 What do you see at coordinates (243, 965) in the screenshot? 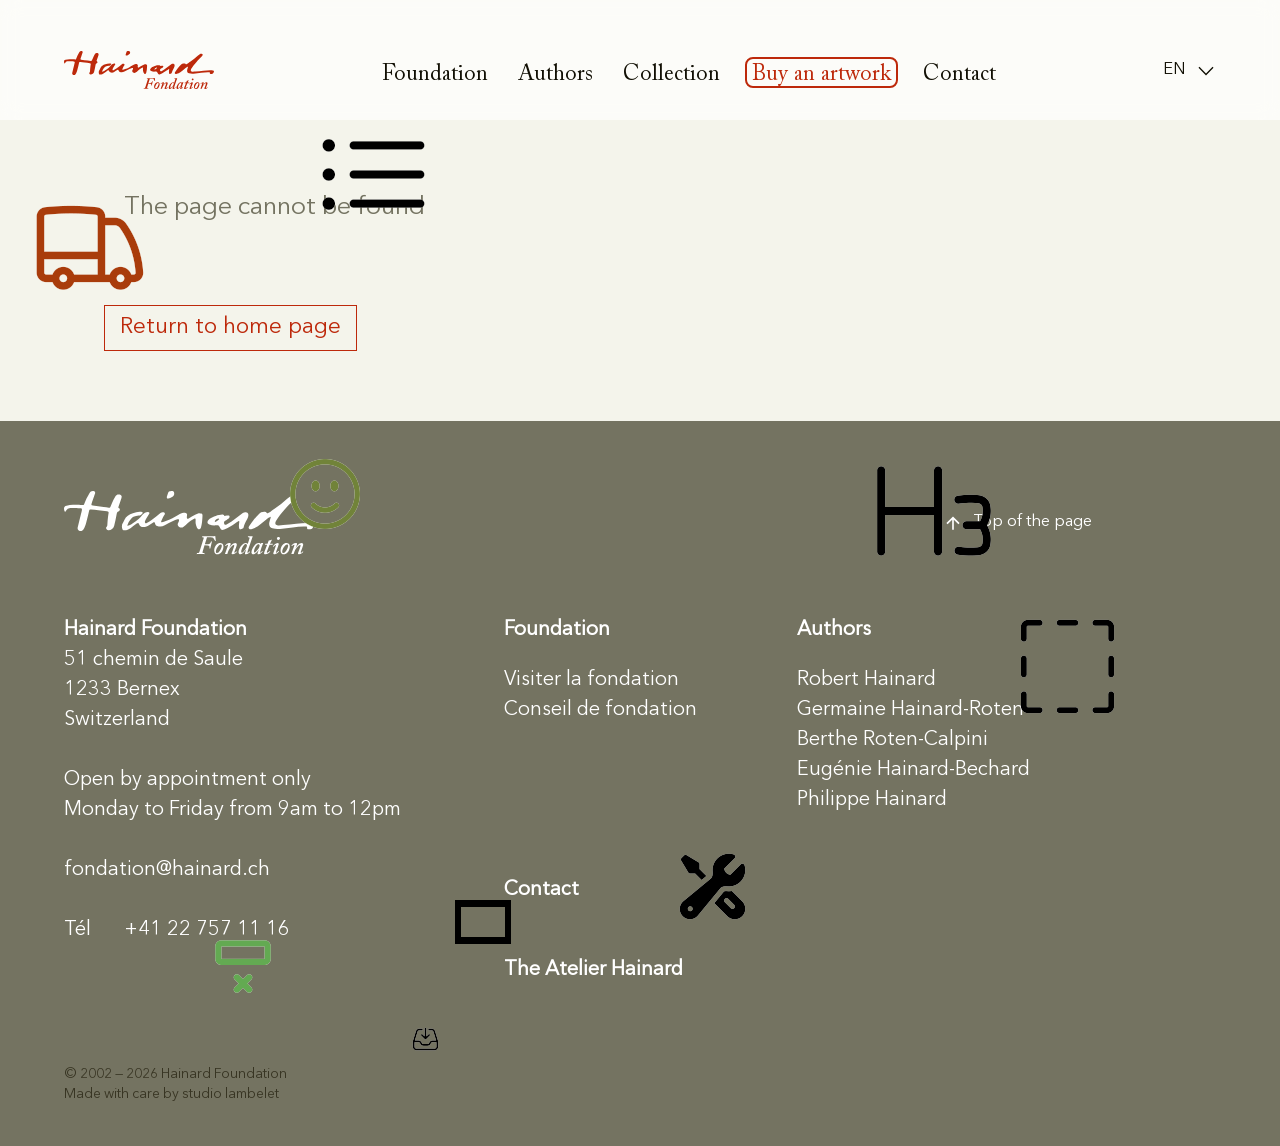
I see `remove a row from a table or spreadsheet` at bounding box center [243, 965].